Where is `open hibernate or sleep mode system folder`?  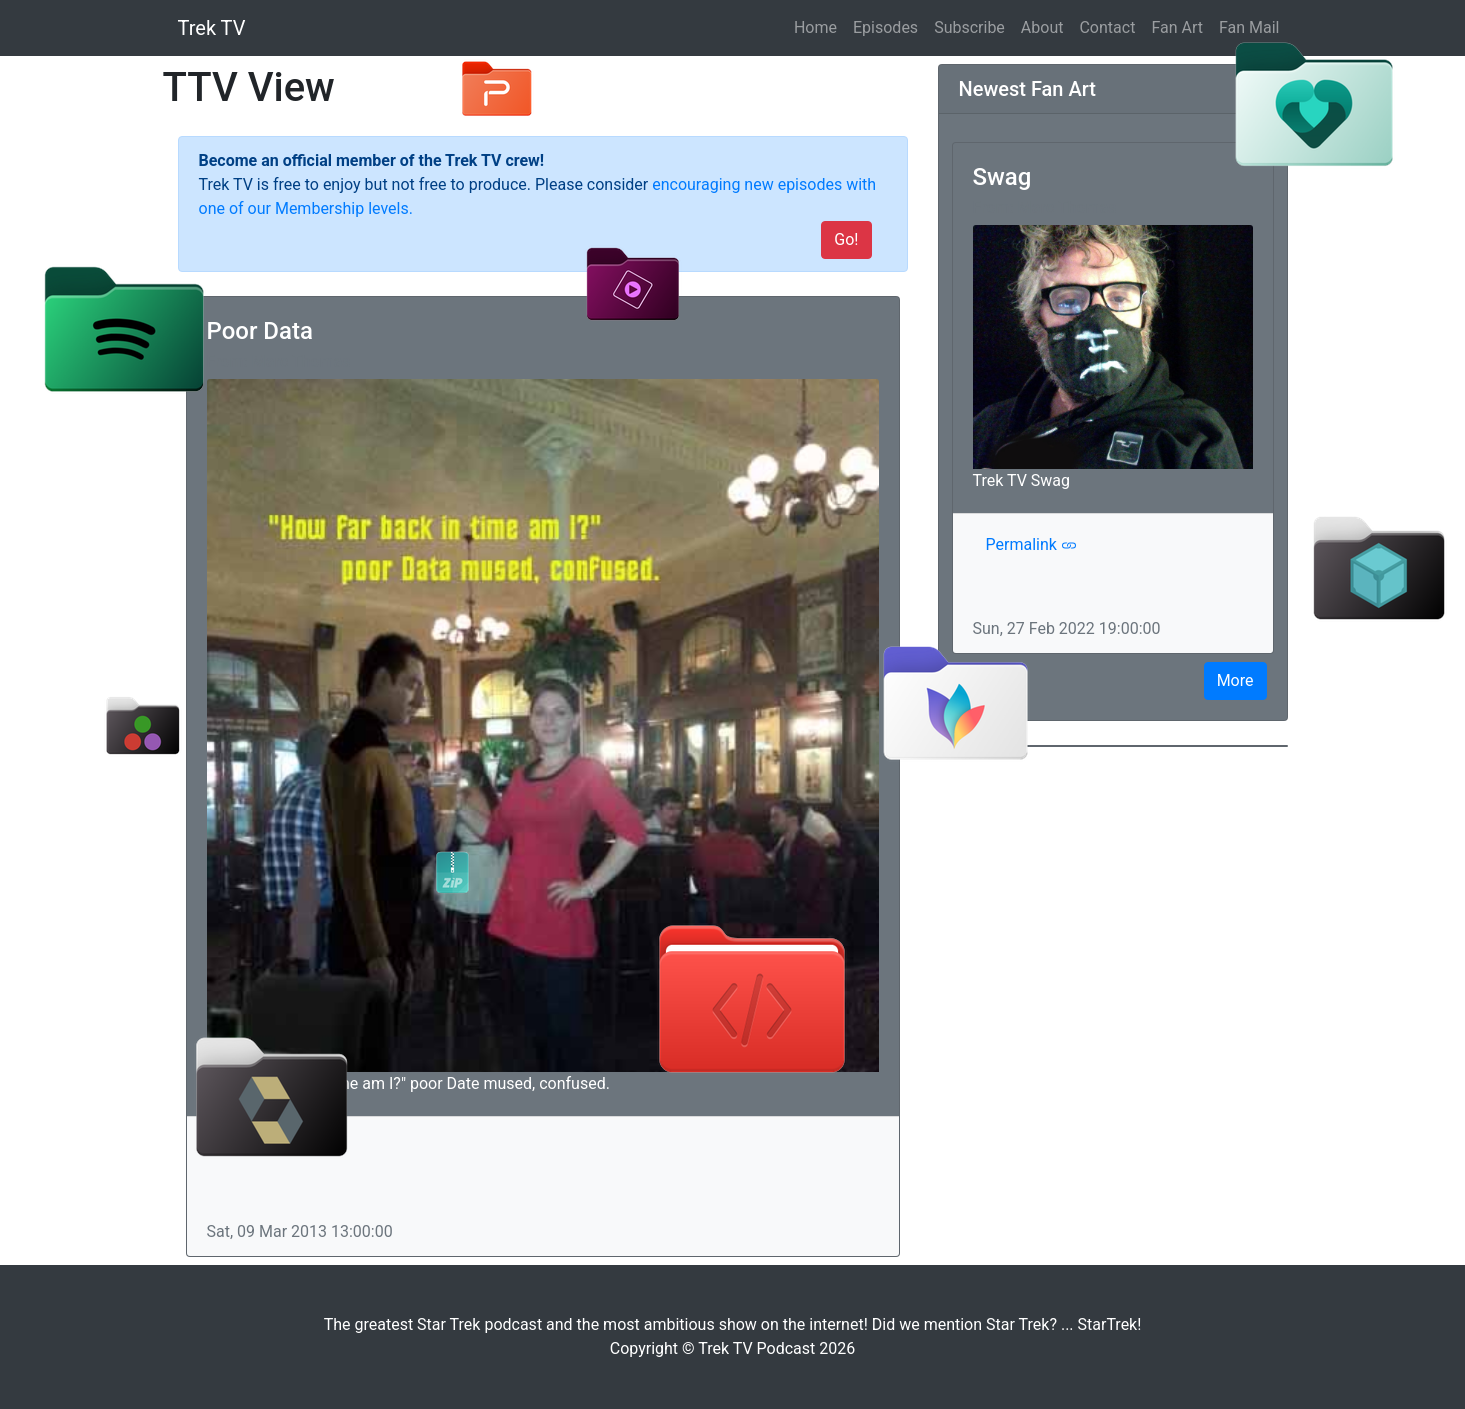
open hibernate or sleep mode system folder is located at coordinates (271, 1101).